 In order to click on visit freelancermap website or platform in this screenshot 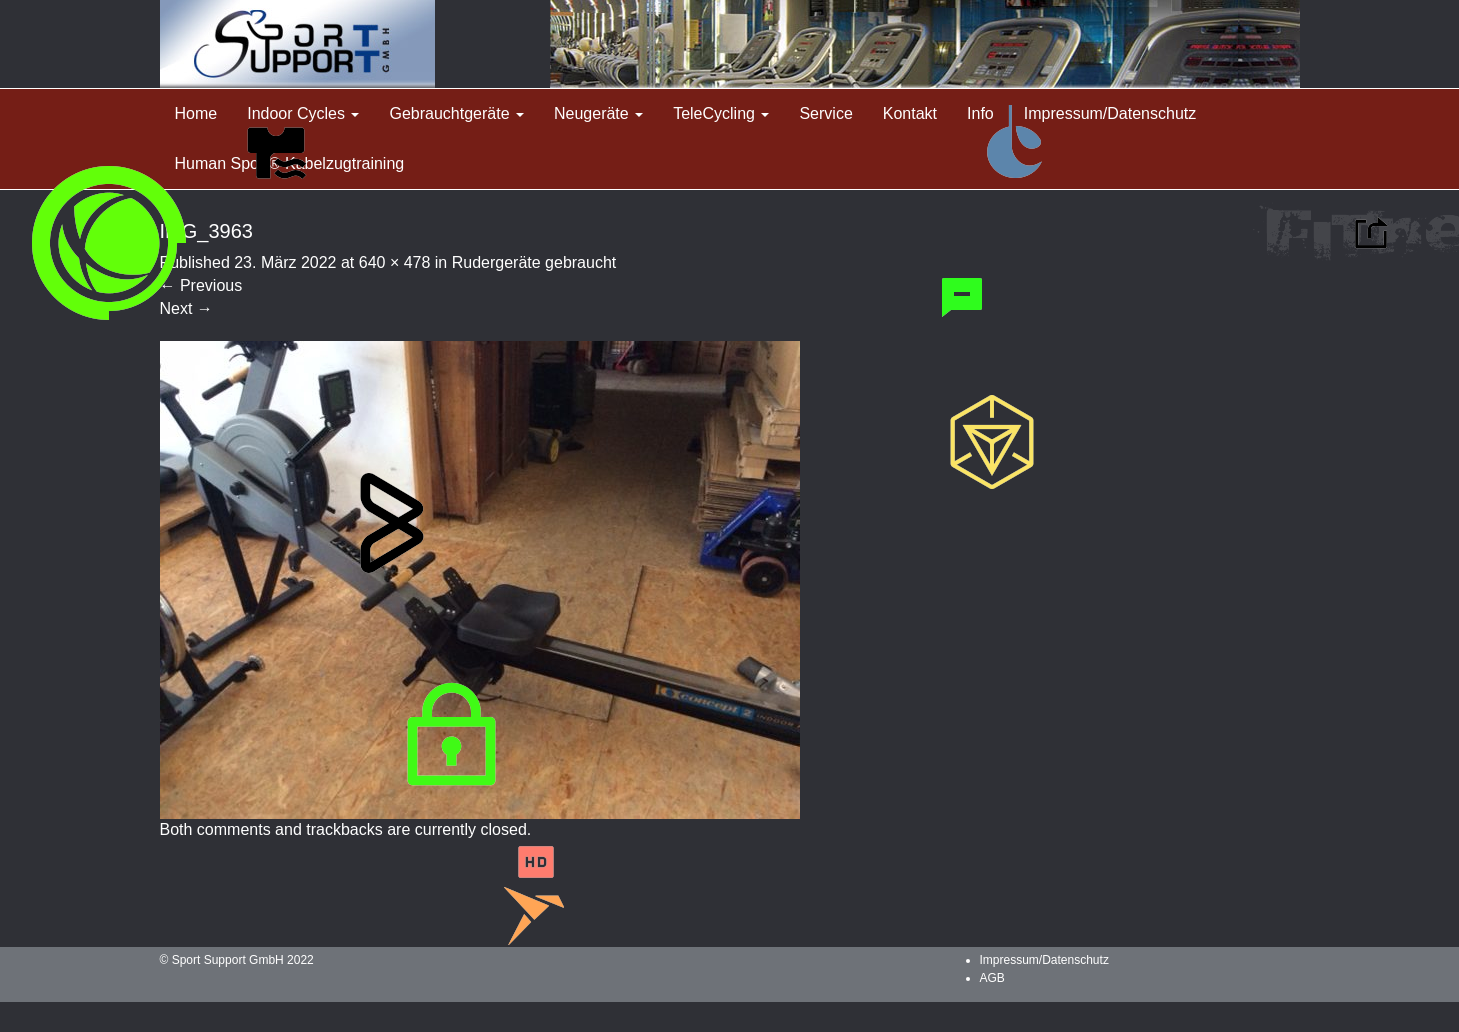, I will do `click(109, 243)`.